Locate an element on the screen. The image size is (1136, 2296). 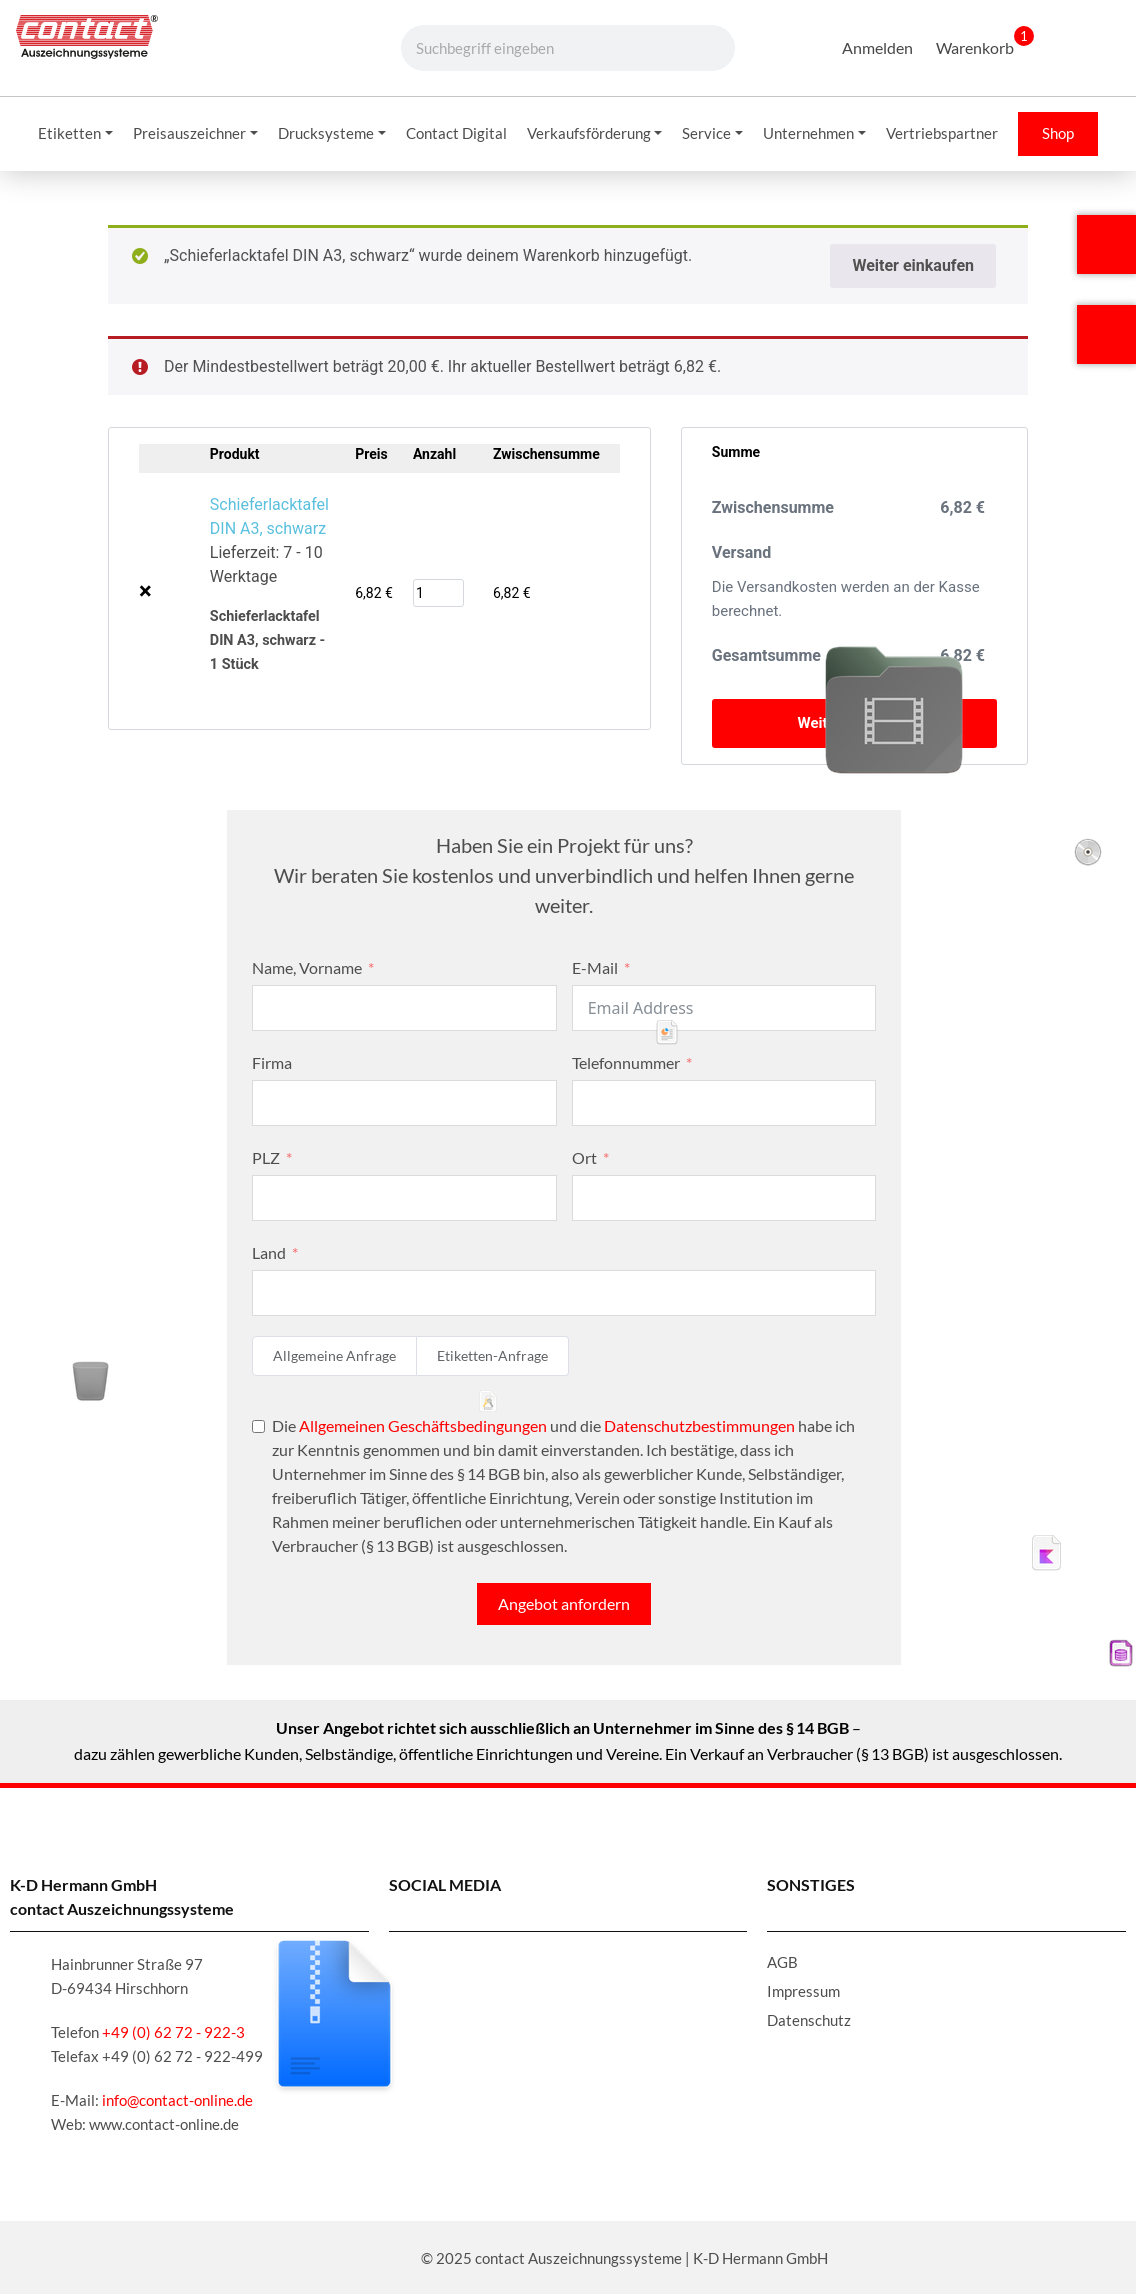
a PGP encryption key file is located at coordinates (488, 1401).